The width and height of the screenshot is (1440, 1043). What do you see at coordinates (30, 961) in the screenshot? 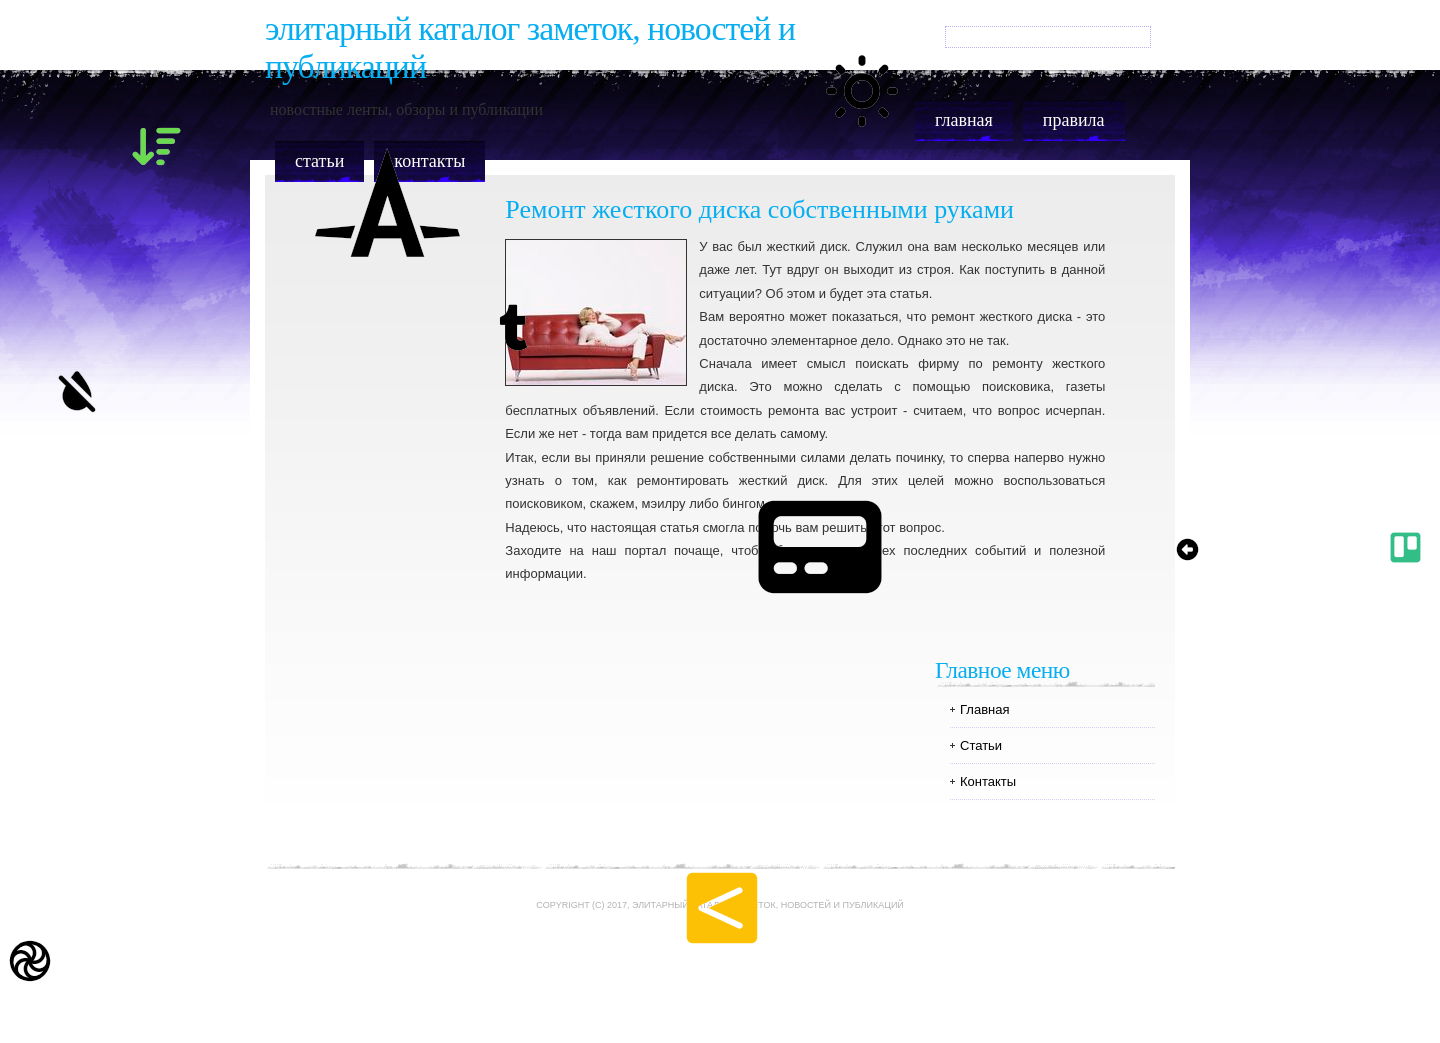
I see `indicates content is loading` at bounding box center [30, 961].